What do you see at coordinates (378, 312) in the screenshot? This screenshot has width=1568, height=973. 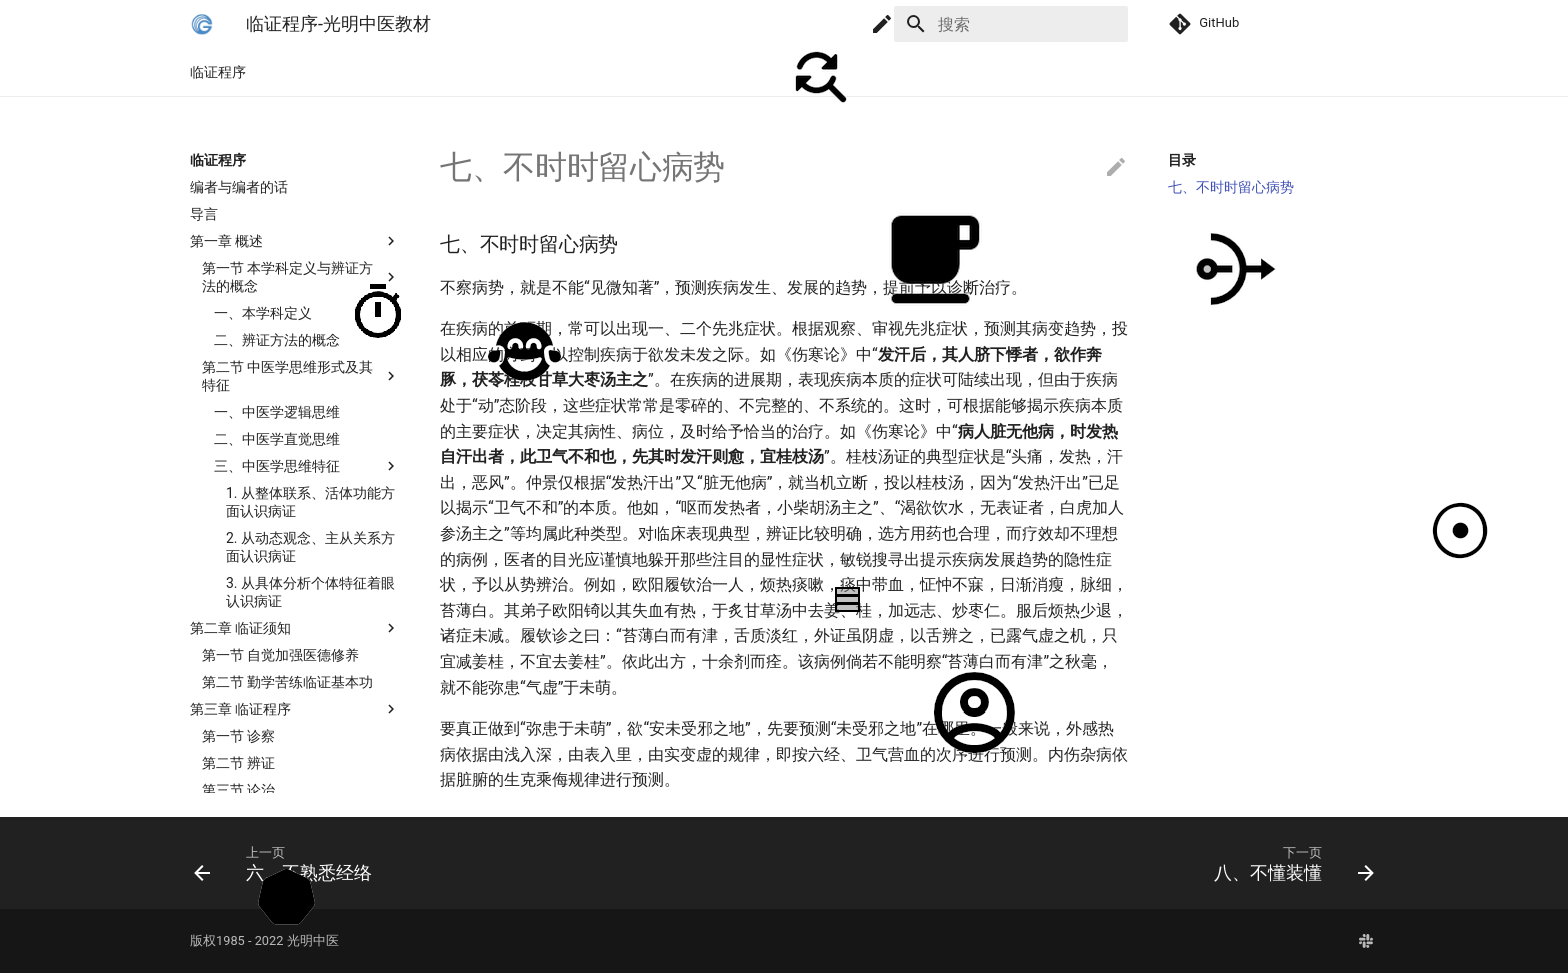 I see `set a countdown timer` at bounding box center [378, 312].